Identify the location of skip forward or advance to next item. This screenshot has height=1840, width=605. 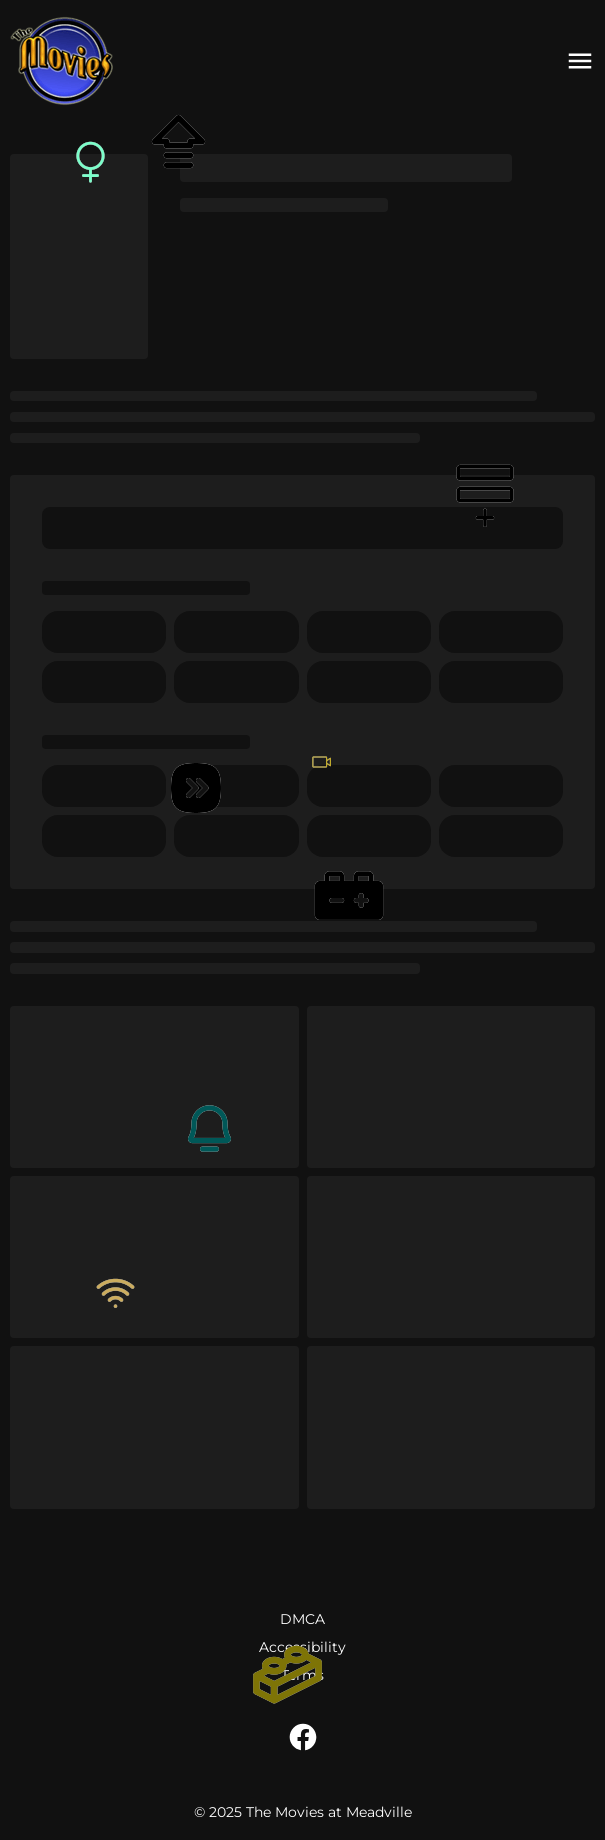
(196, 788).